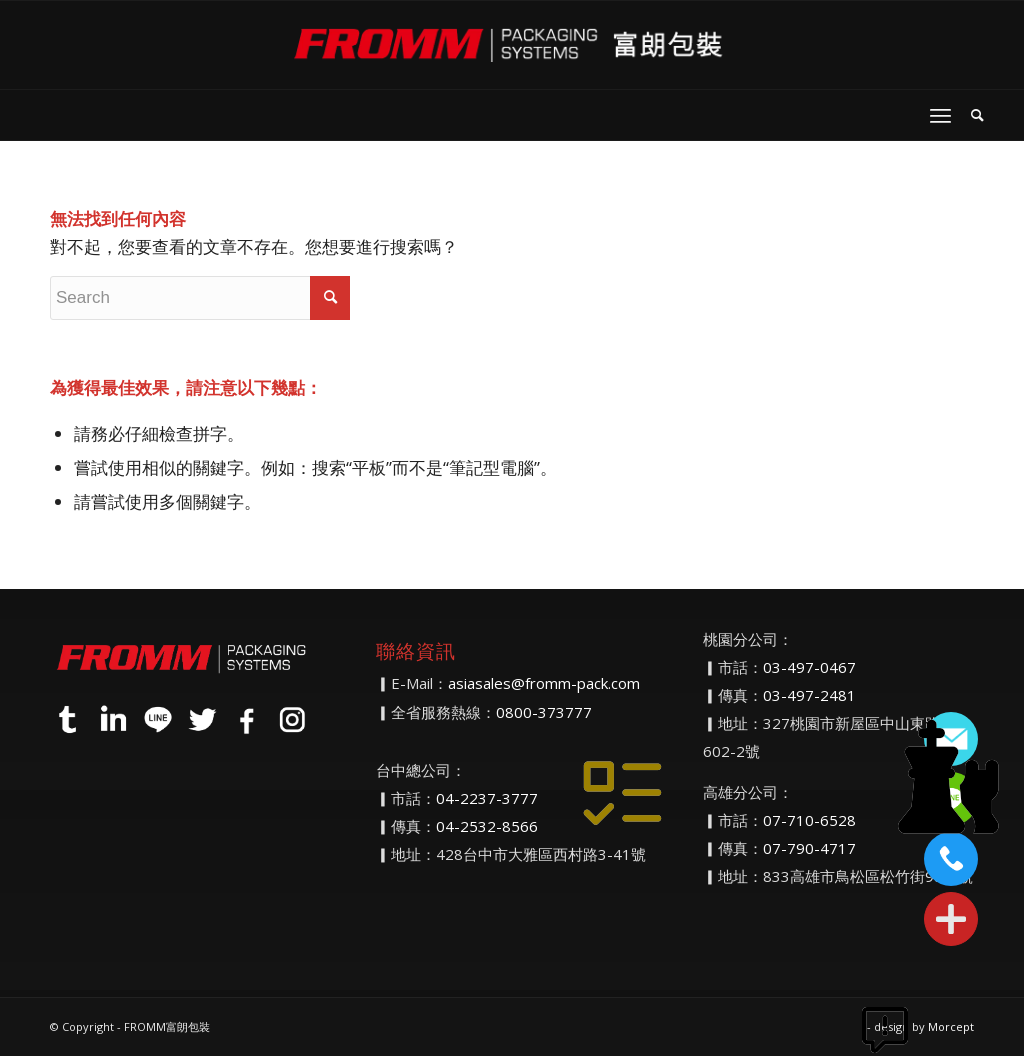 The width and height of the screenshot is (1024, 1056). Describe the element at coordinates (885, 1030) in the screenshot. I see `report an issue or problem` at that location.